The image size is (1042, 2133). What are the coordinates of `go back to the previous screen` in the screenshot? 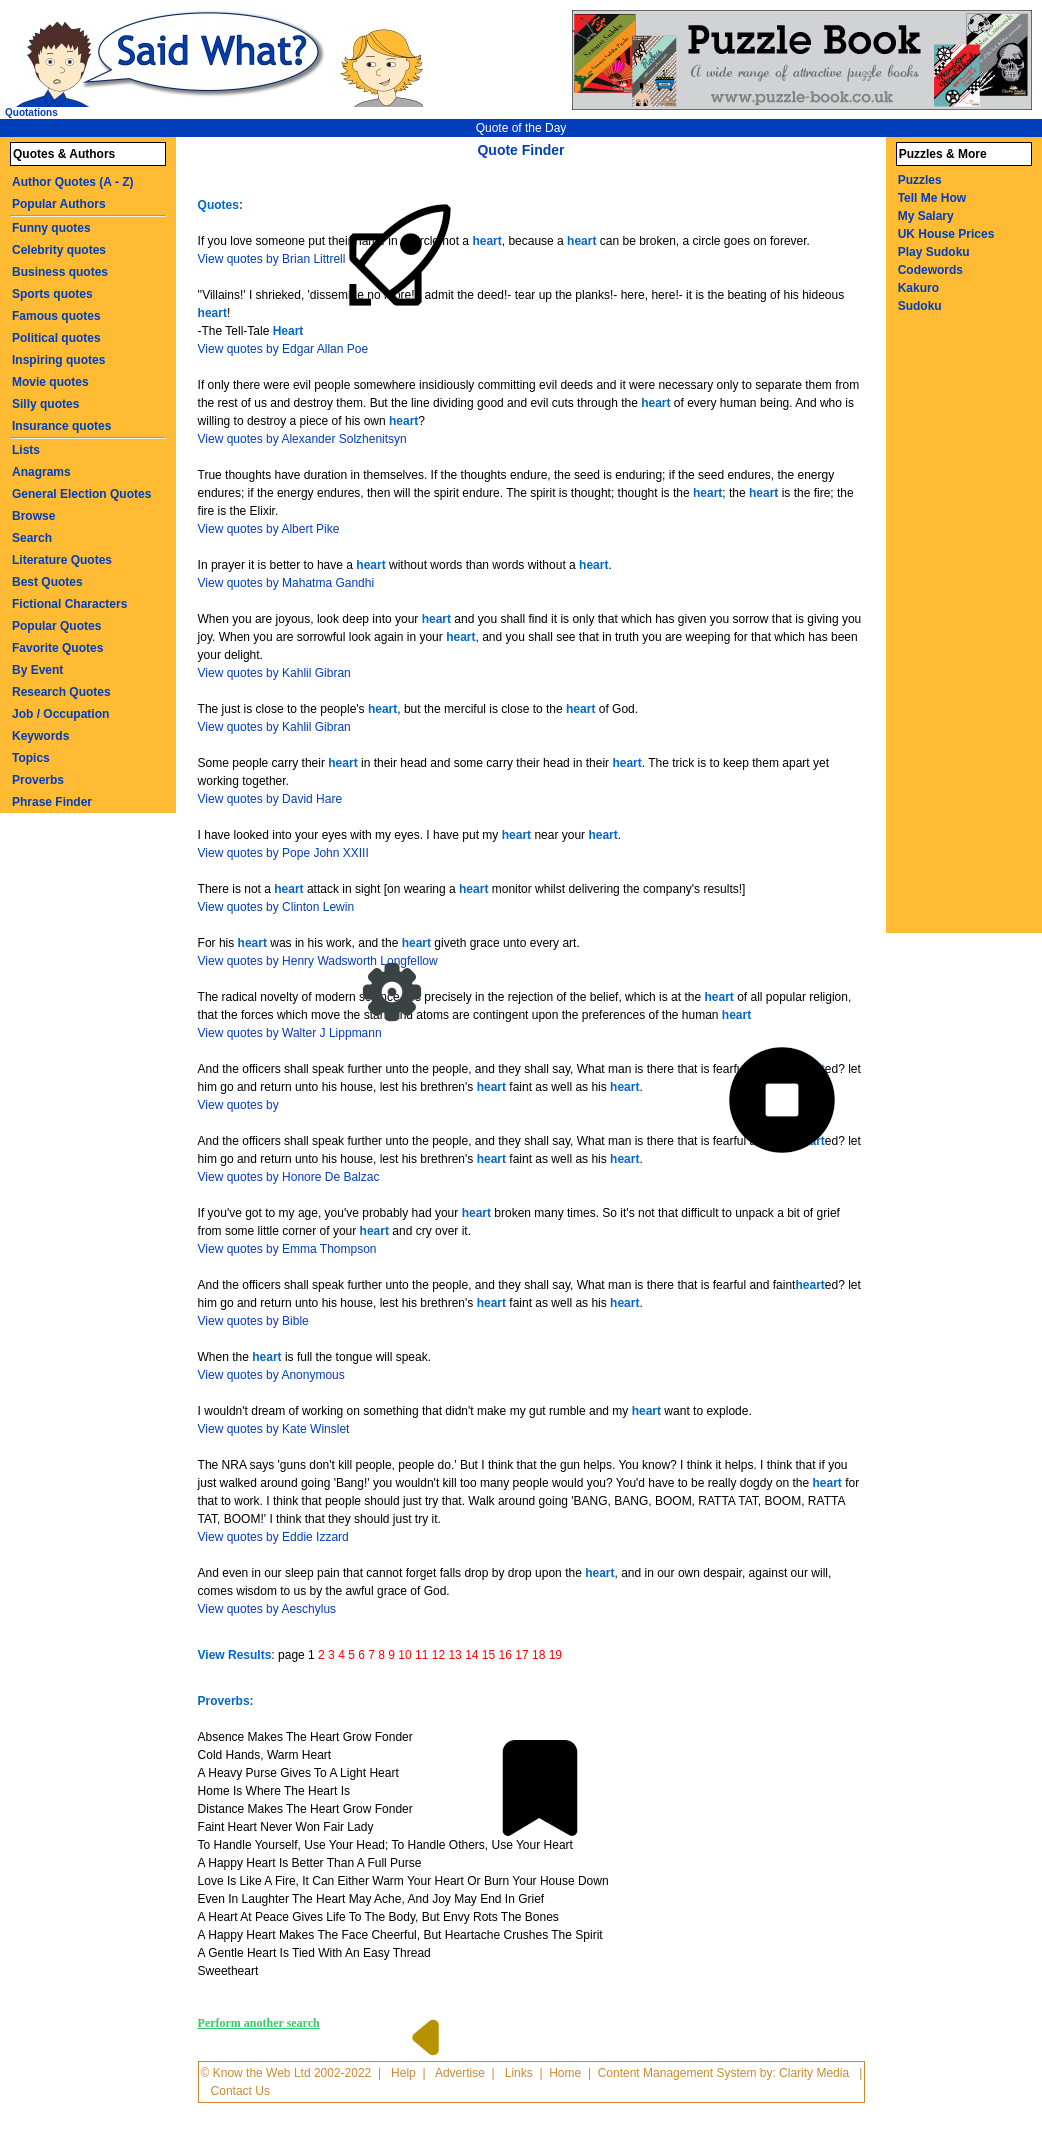 It's located at (428, 2037).